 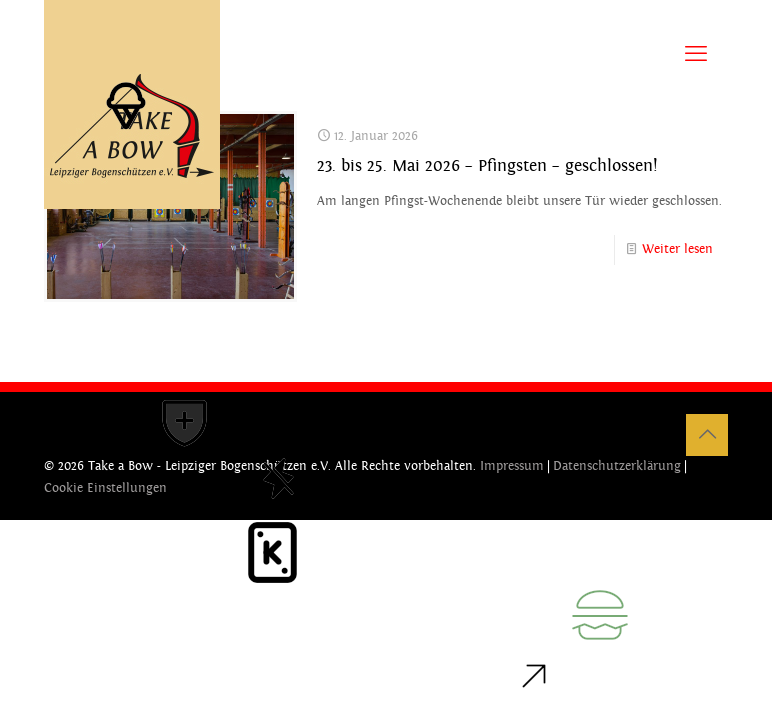 I want to click on king playing card in a card game app, so click(x=272, y=552).